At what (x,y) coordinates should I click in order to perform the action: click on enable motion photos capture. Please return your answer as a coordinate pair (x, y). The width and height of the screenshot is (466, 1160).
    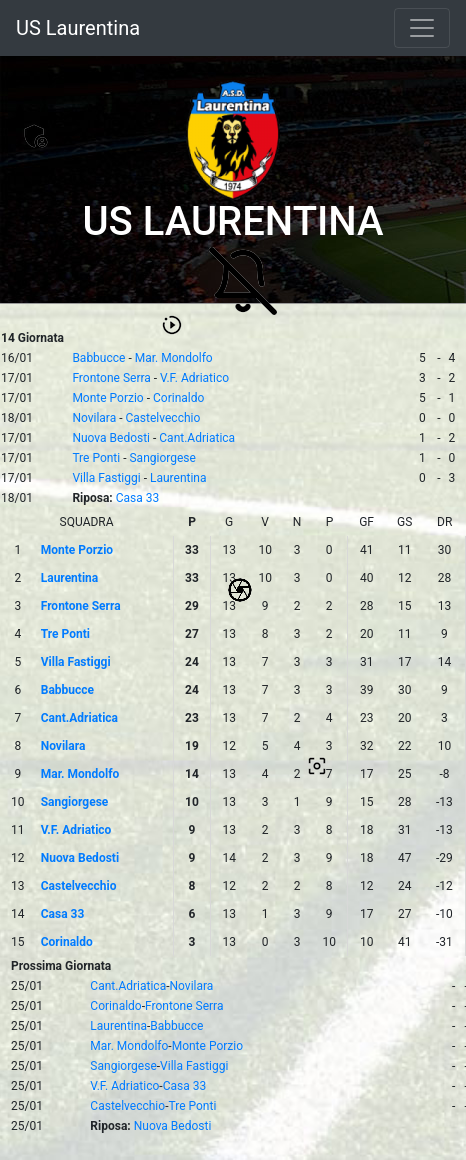
    Looking at the image, I should click on (172, 325).